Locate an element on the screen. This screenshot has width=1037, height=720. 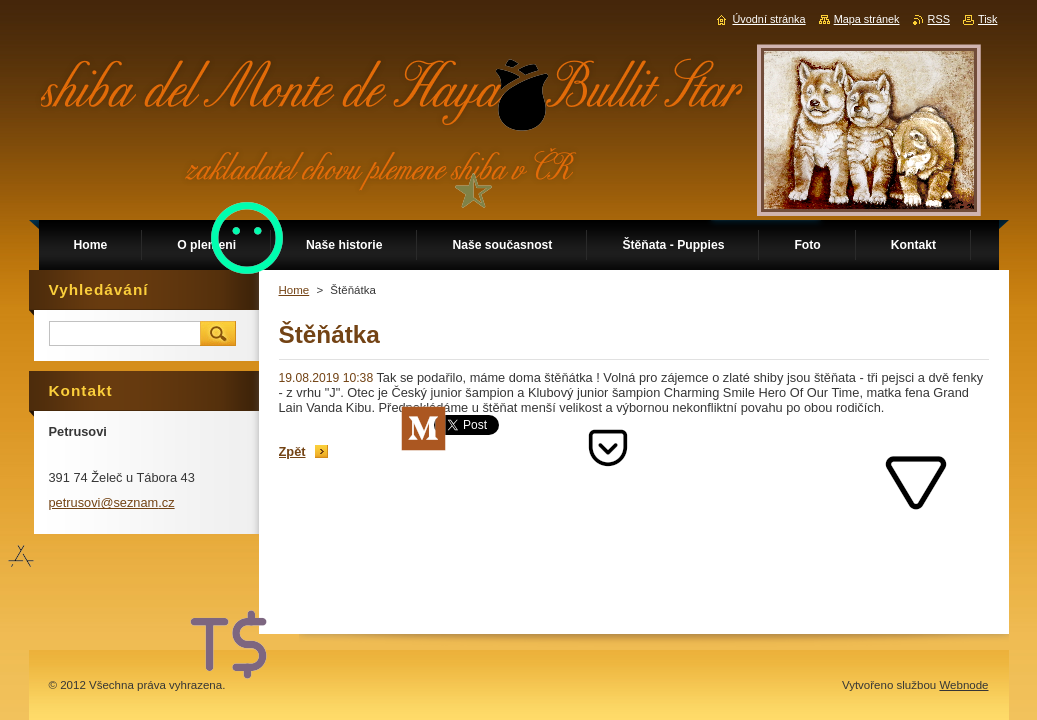
open the Medium app is located at coordinates (423, 428).